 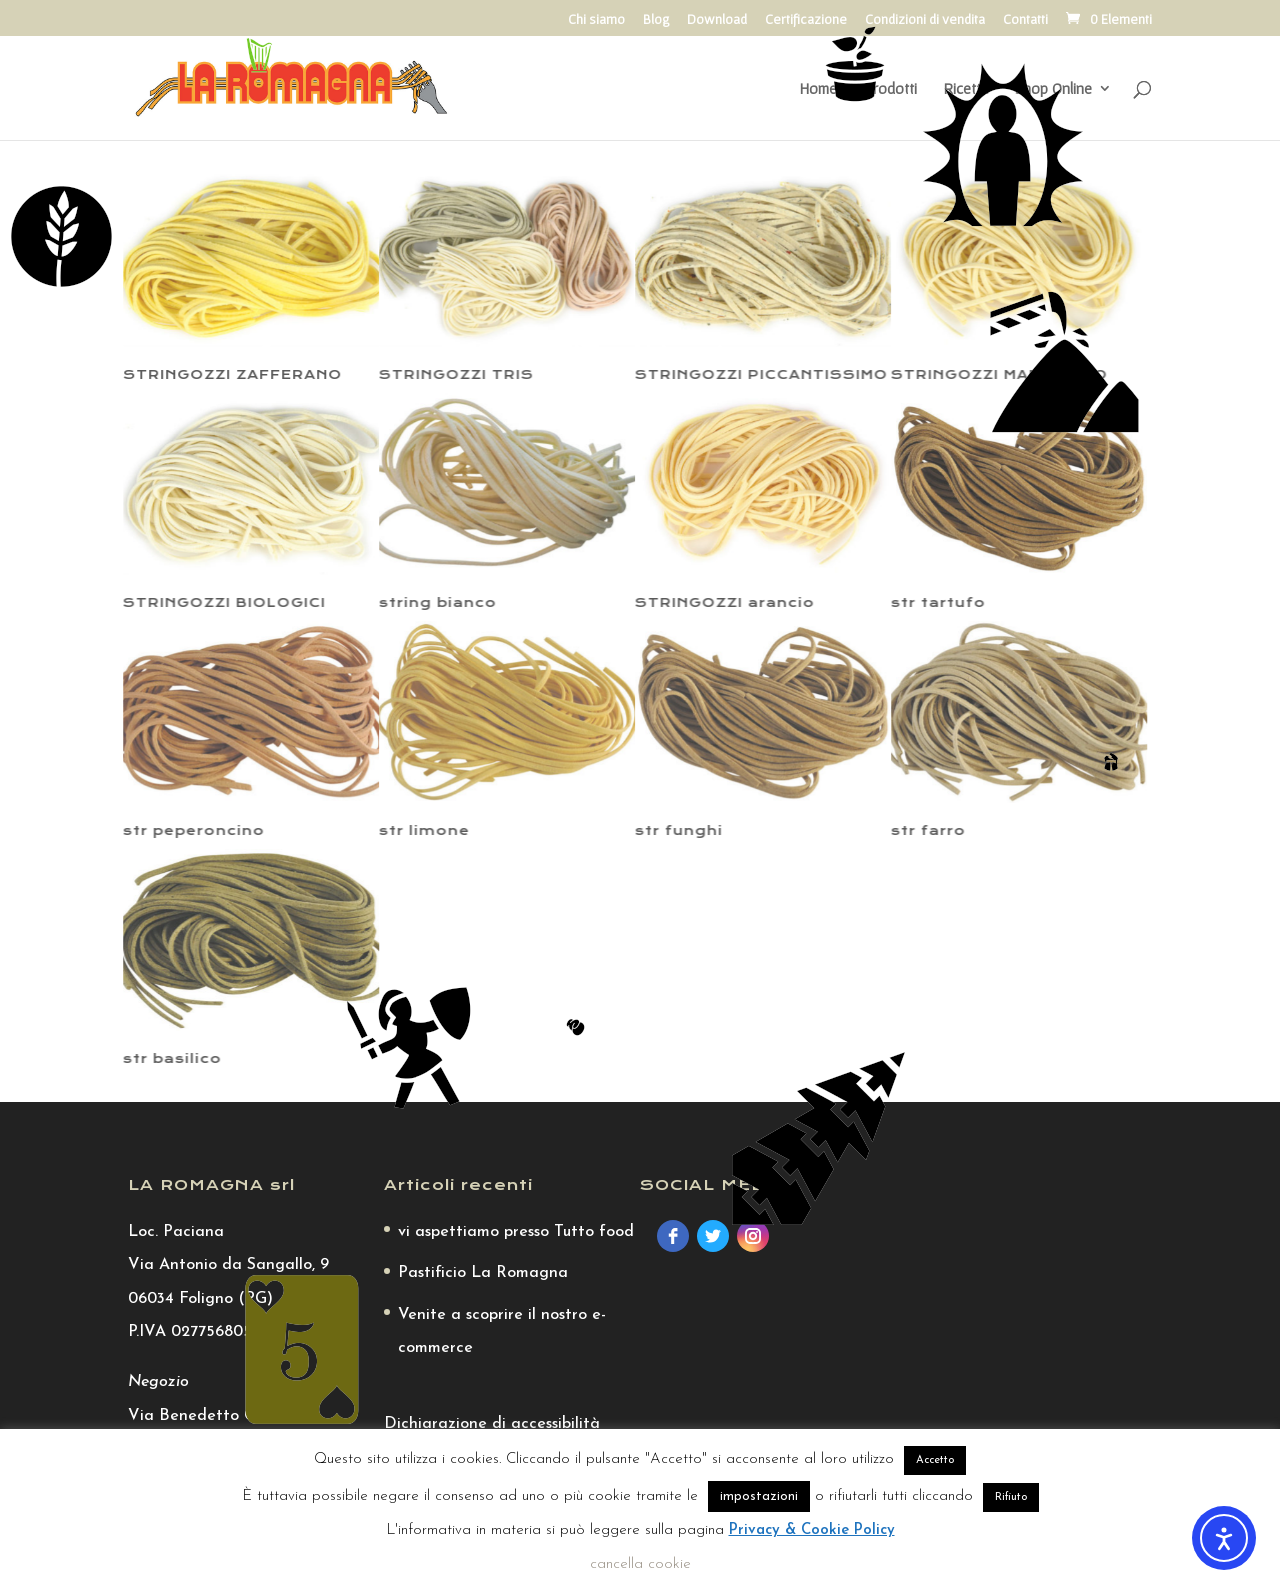 I want to click on manage resource stockpiles, so click(x=1064, y=359).